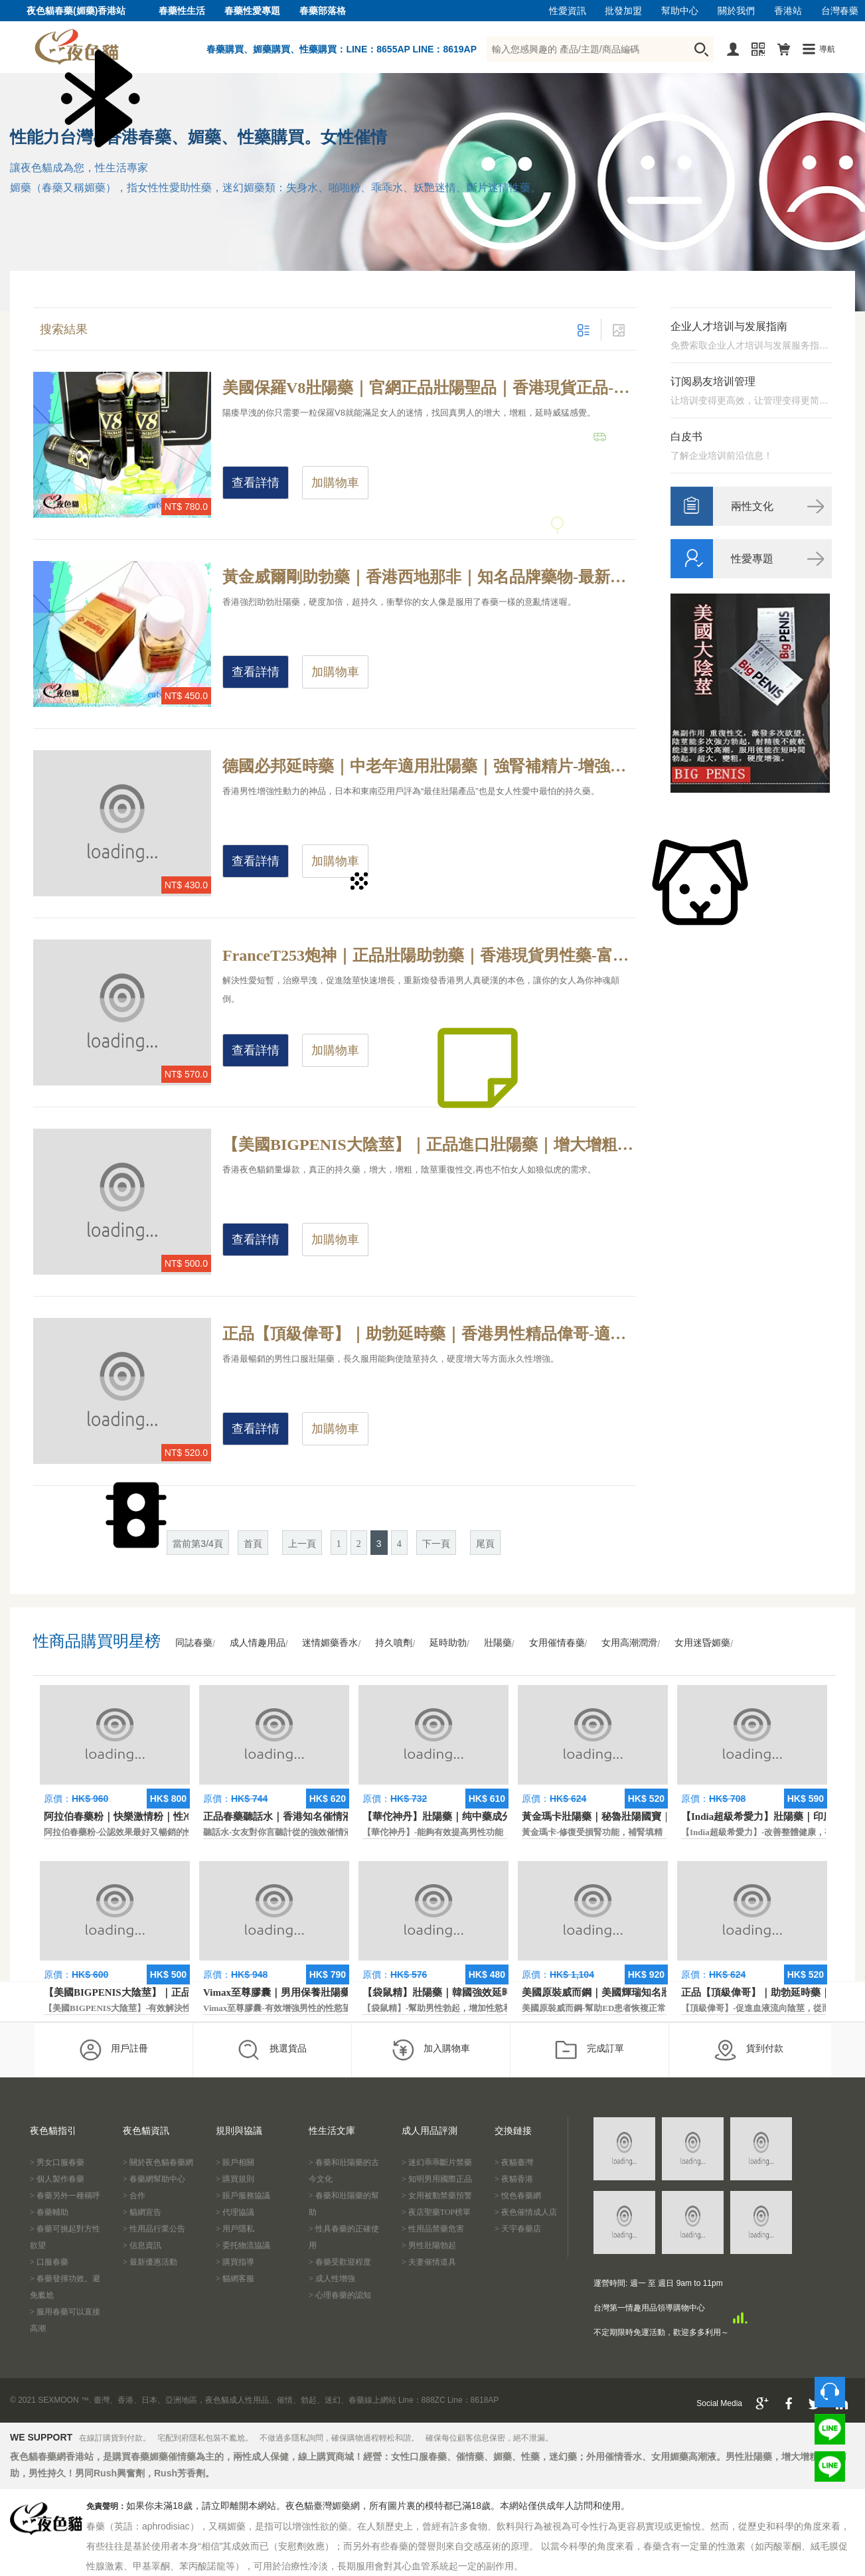 The height and width of the screenshot is (2576, 865). What do you see at coordinates (136, 1515) in the screenshot?
I see `view traffic conditions` at bounding box center [136, 1515].